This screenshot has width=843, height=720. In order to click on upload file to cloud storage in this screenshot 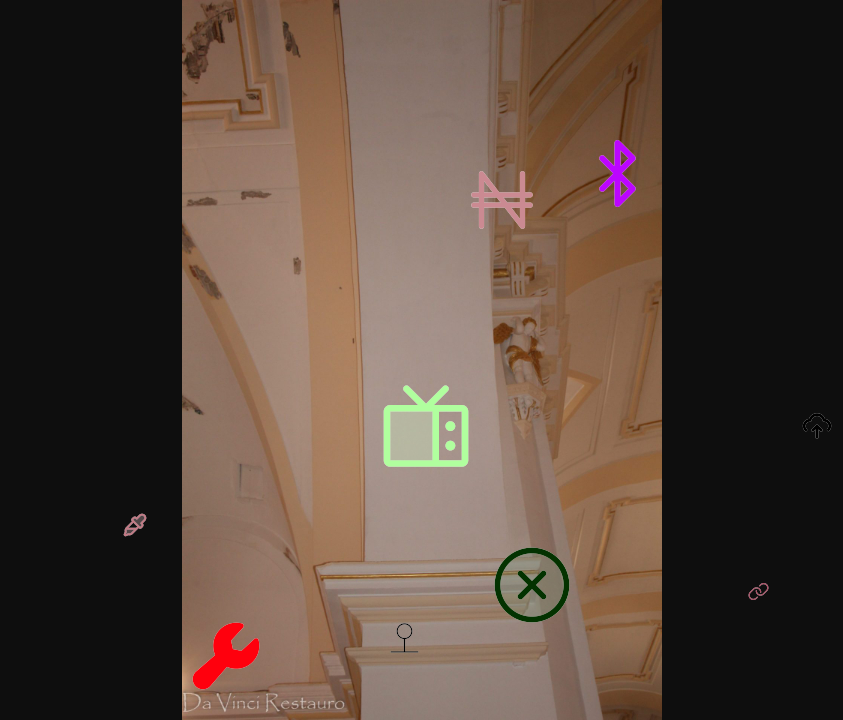, I will do `click(817, 426)`.